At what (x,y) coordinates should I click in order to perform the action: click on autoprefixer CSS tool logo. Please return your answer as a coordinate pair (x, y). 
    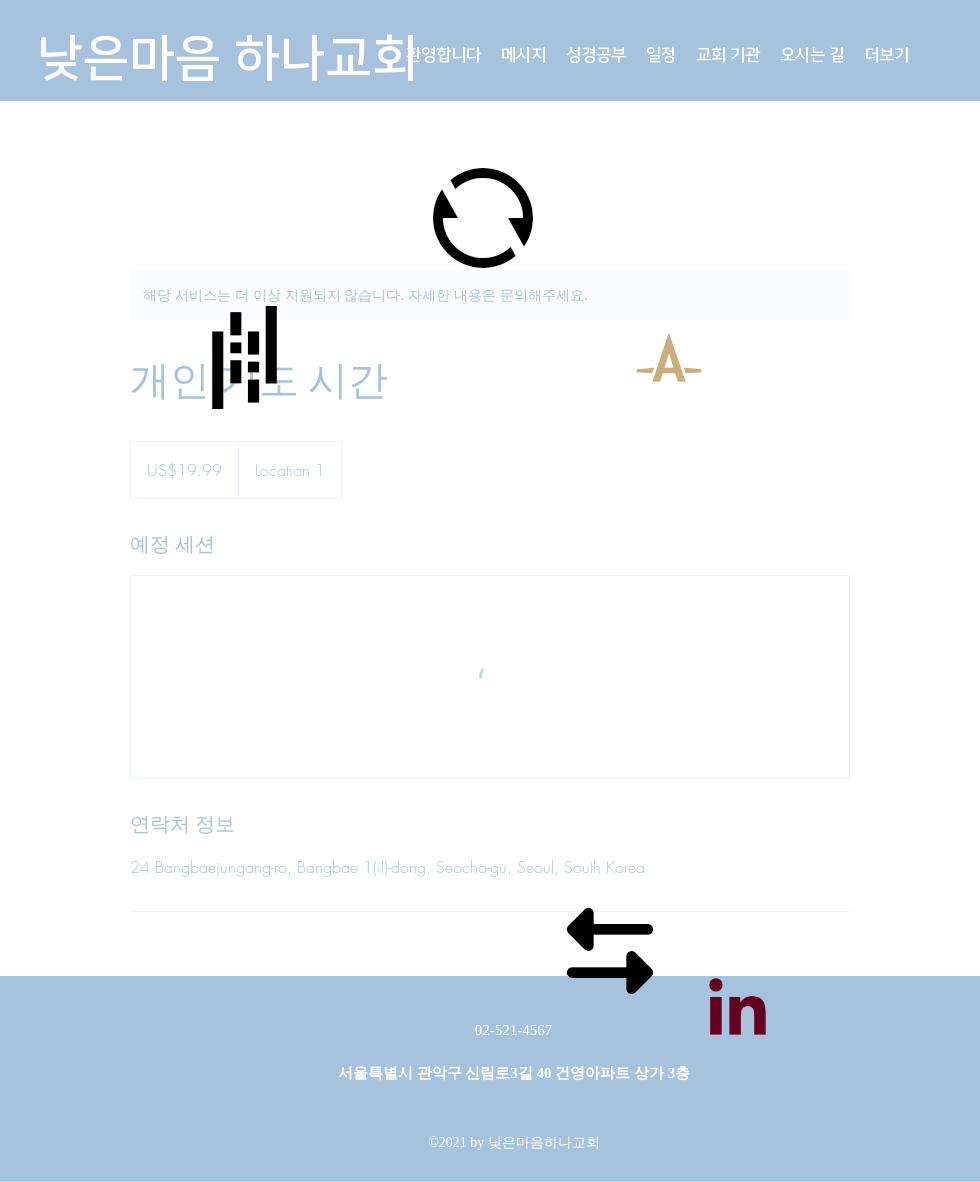
    Looking at the image, I should click on (669, 357).